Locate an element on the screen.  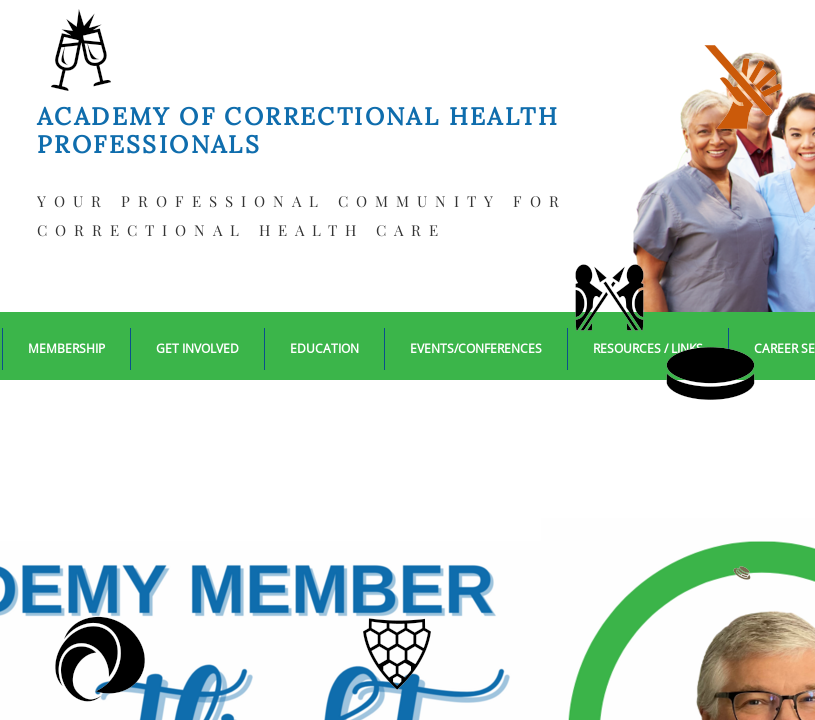
celebrate an achievement or milestone is located at coordinates (81, 50).